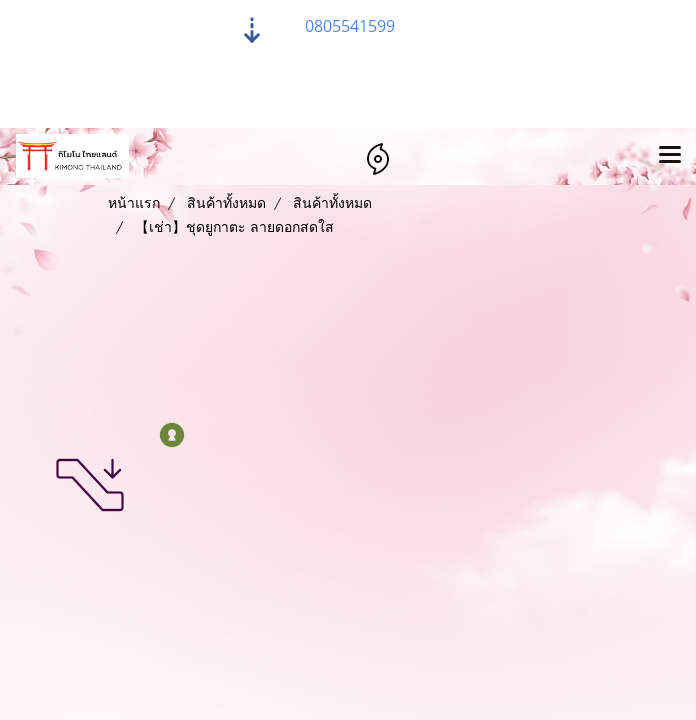 Image resolution: width=696 pixels, height=720 pixels. What do you see at coordinates (172, 435) in the screenshot?
I see `access security or privacy settings` at bounding box center [172, 435].